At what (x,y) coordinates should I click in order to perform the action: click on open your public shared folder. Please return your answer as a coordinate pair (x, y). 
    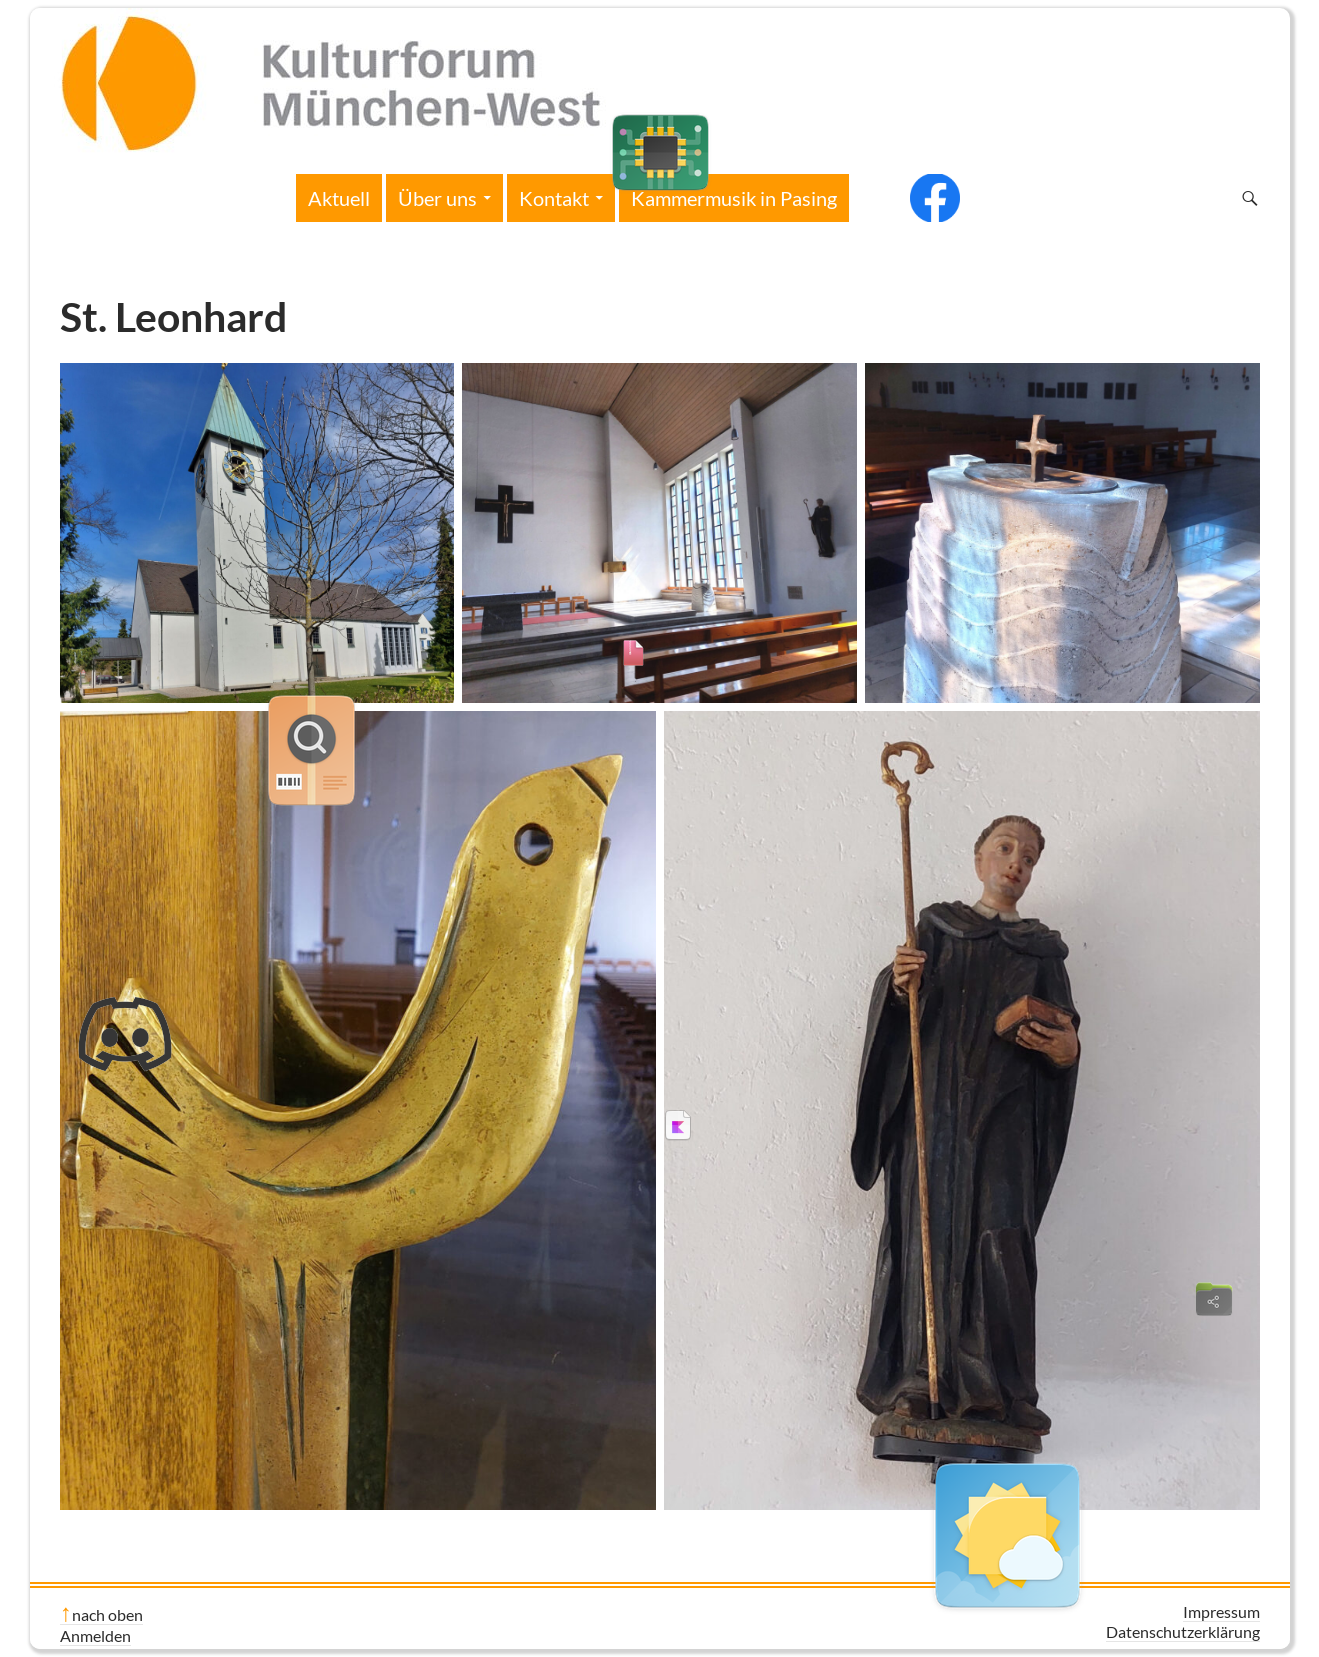
    Looking at the image, I should click on (1214, 1299).